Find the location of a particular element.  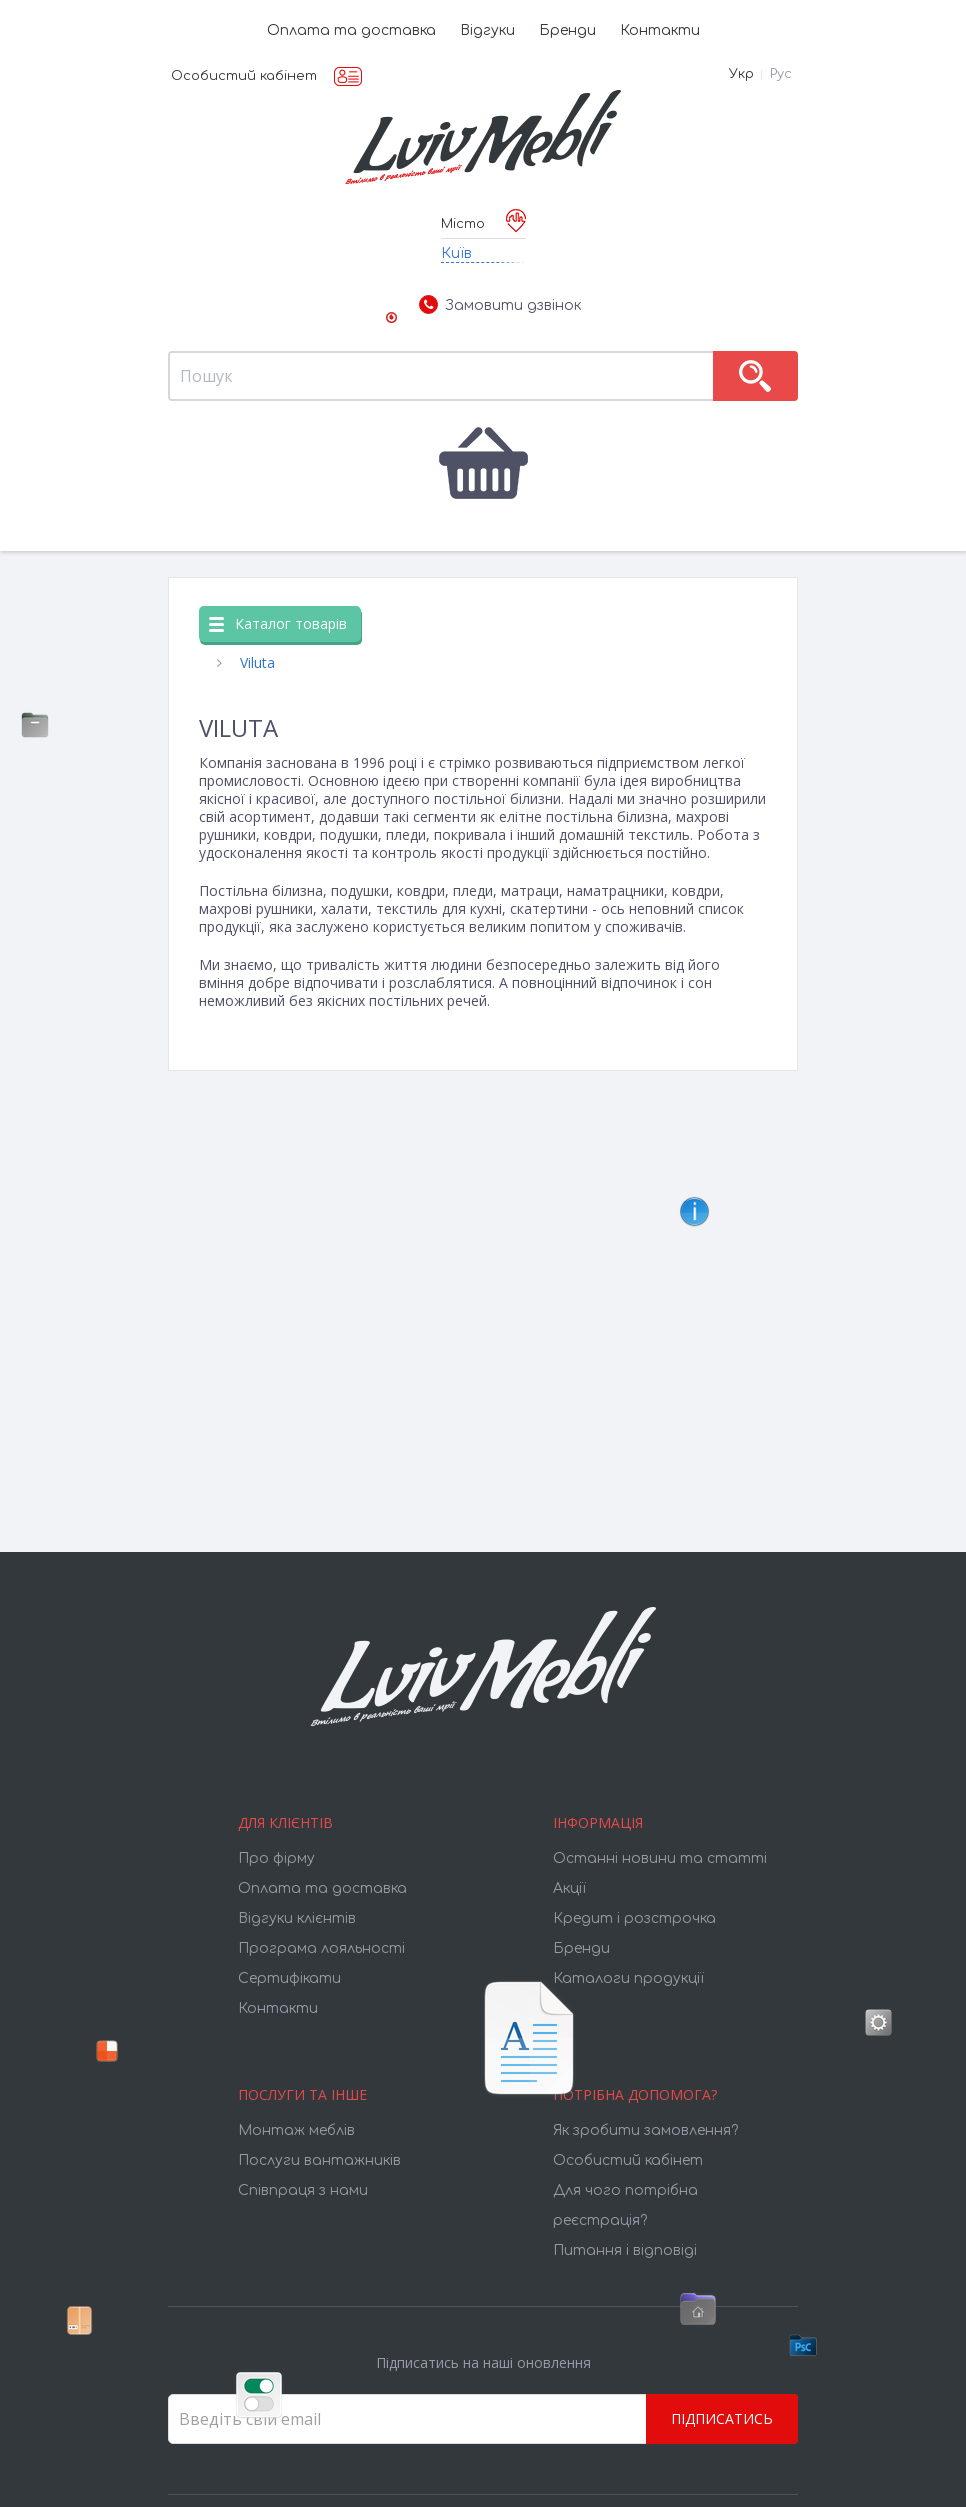

open the file manager is located at coordinates (35, 725).